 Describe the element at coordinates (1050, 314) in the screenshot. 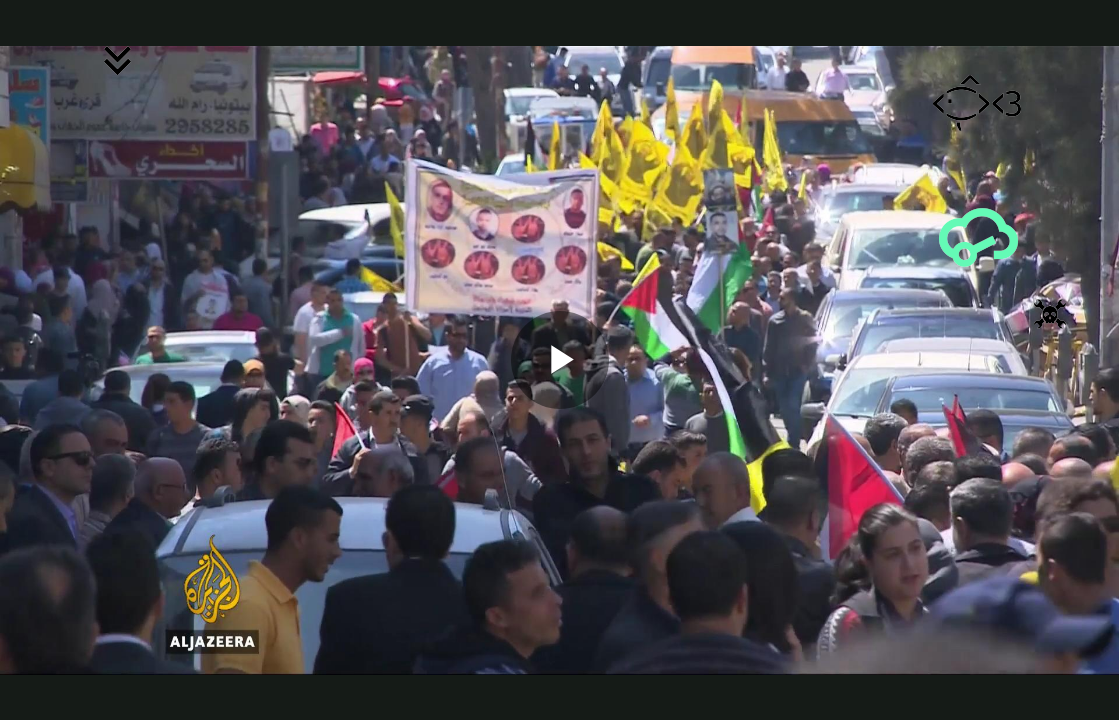

I see `visit hackaday website or community` at that location.